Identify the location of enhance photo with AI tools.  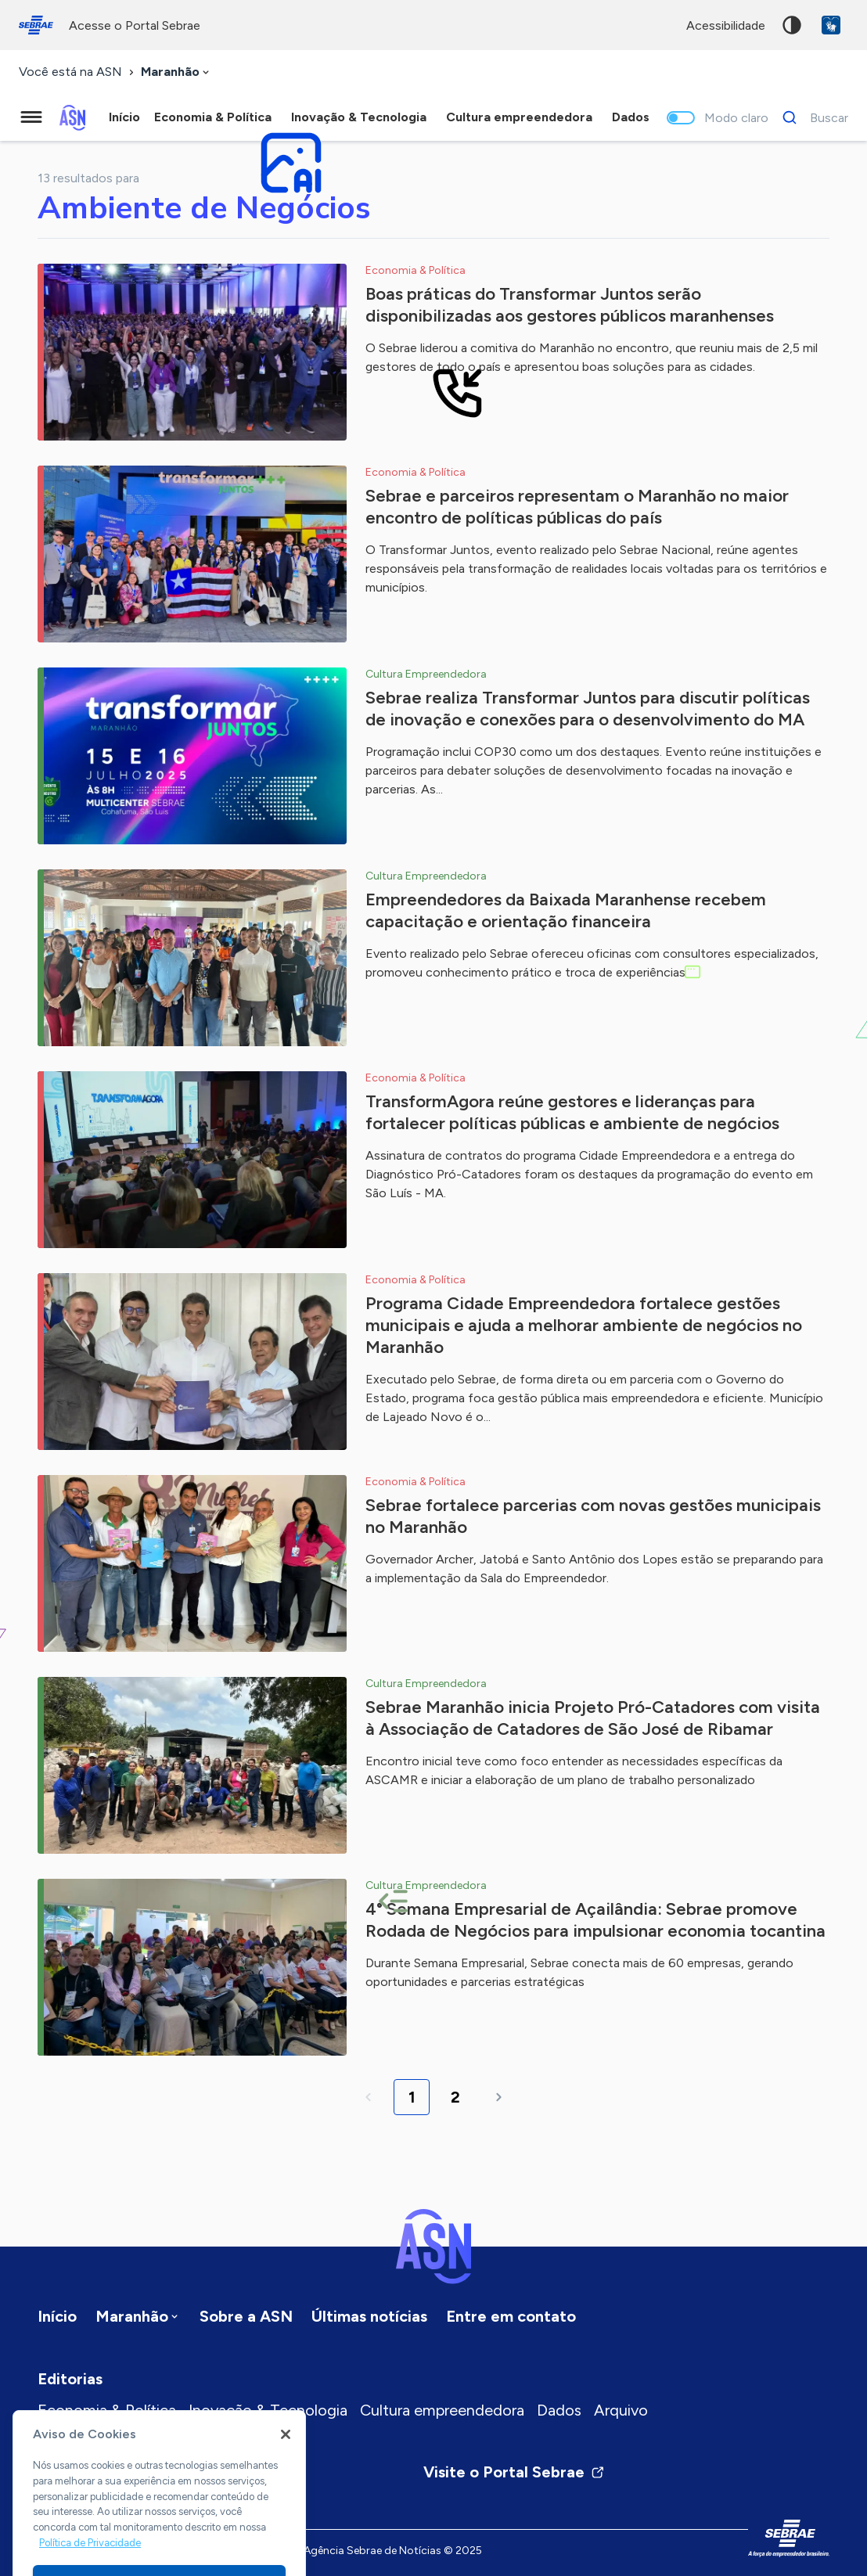
(291, 163).